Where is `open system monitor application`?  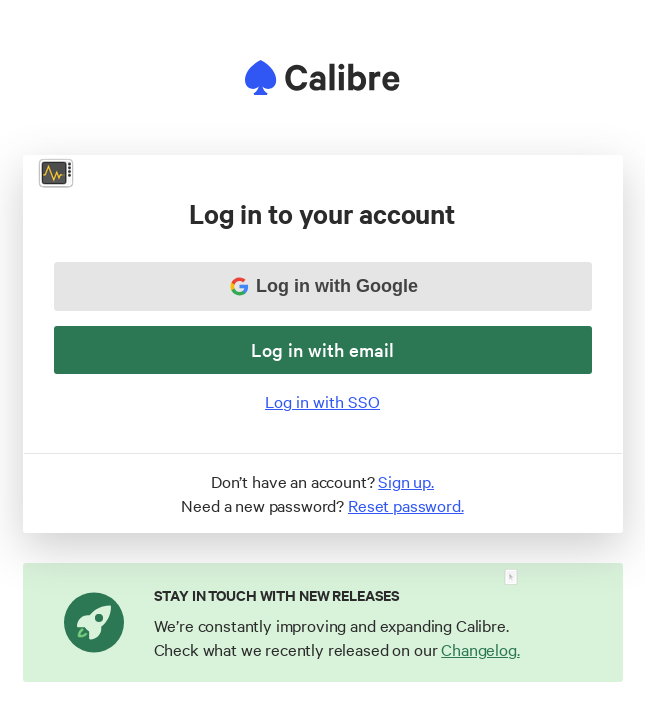
open system monitor application is located at coordinates (56, 173).